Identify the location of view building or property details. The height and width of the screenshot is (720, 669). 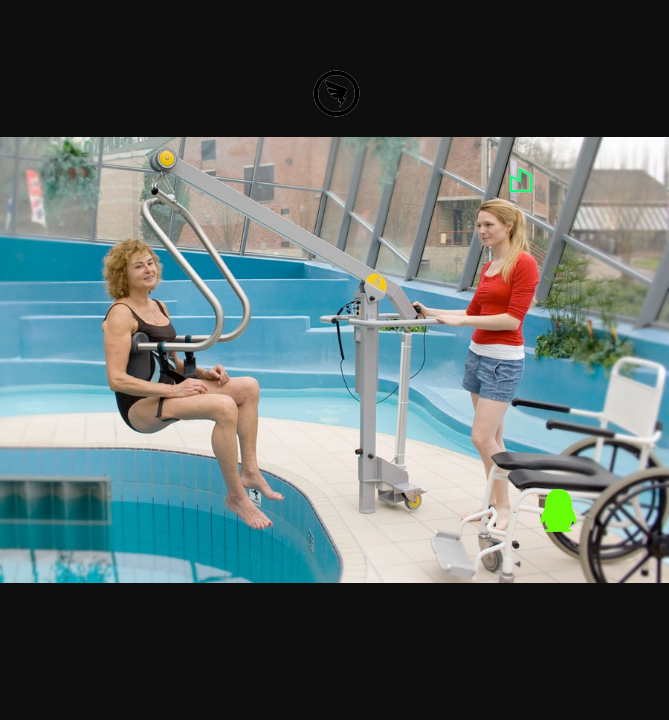
(521, 181).